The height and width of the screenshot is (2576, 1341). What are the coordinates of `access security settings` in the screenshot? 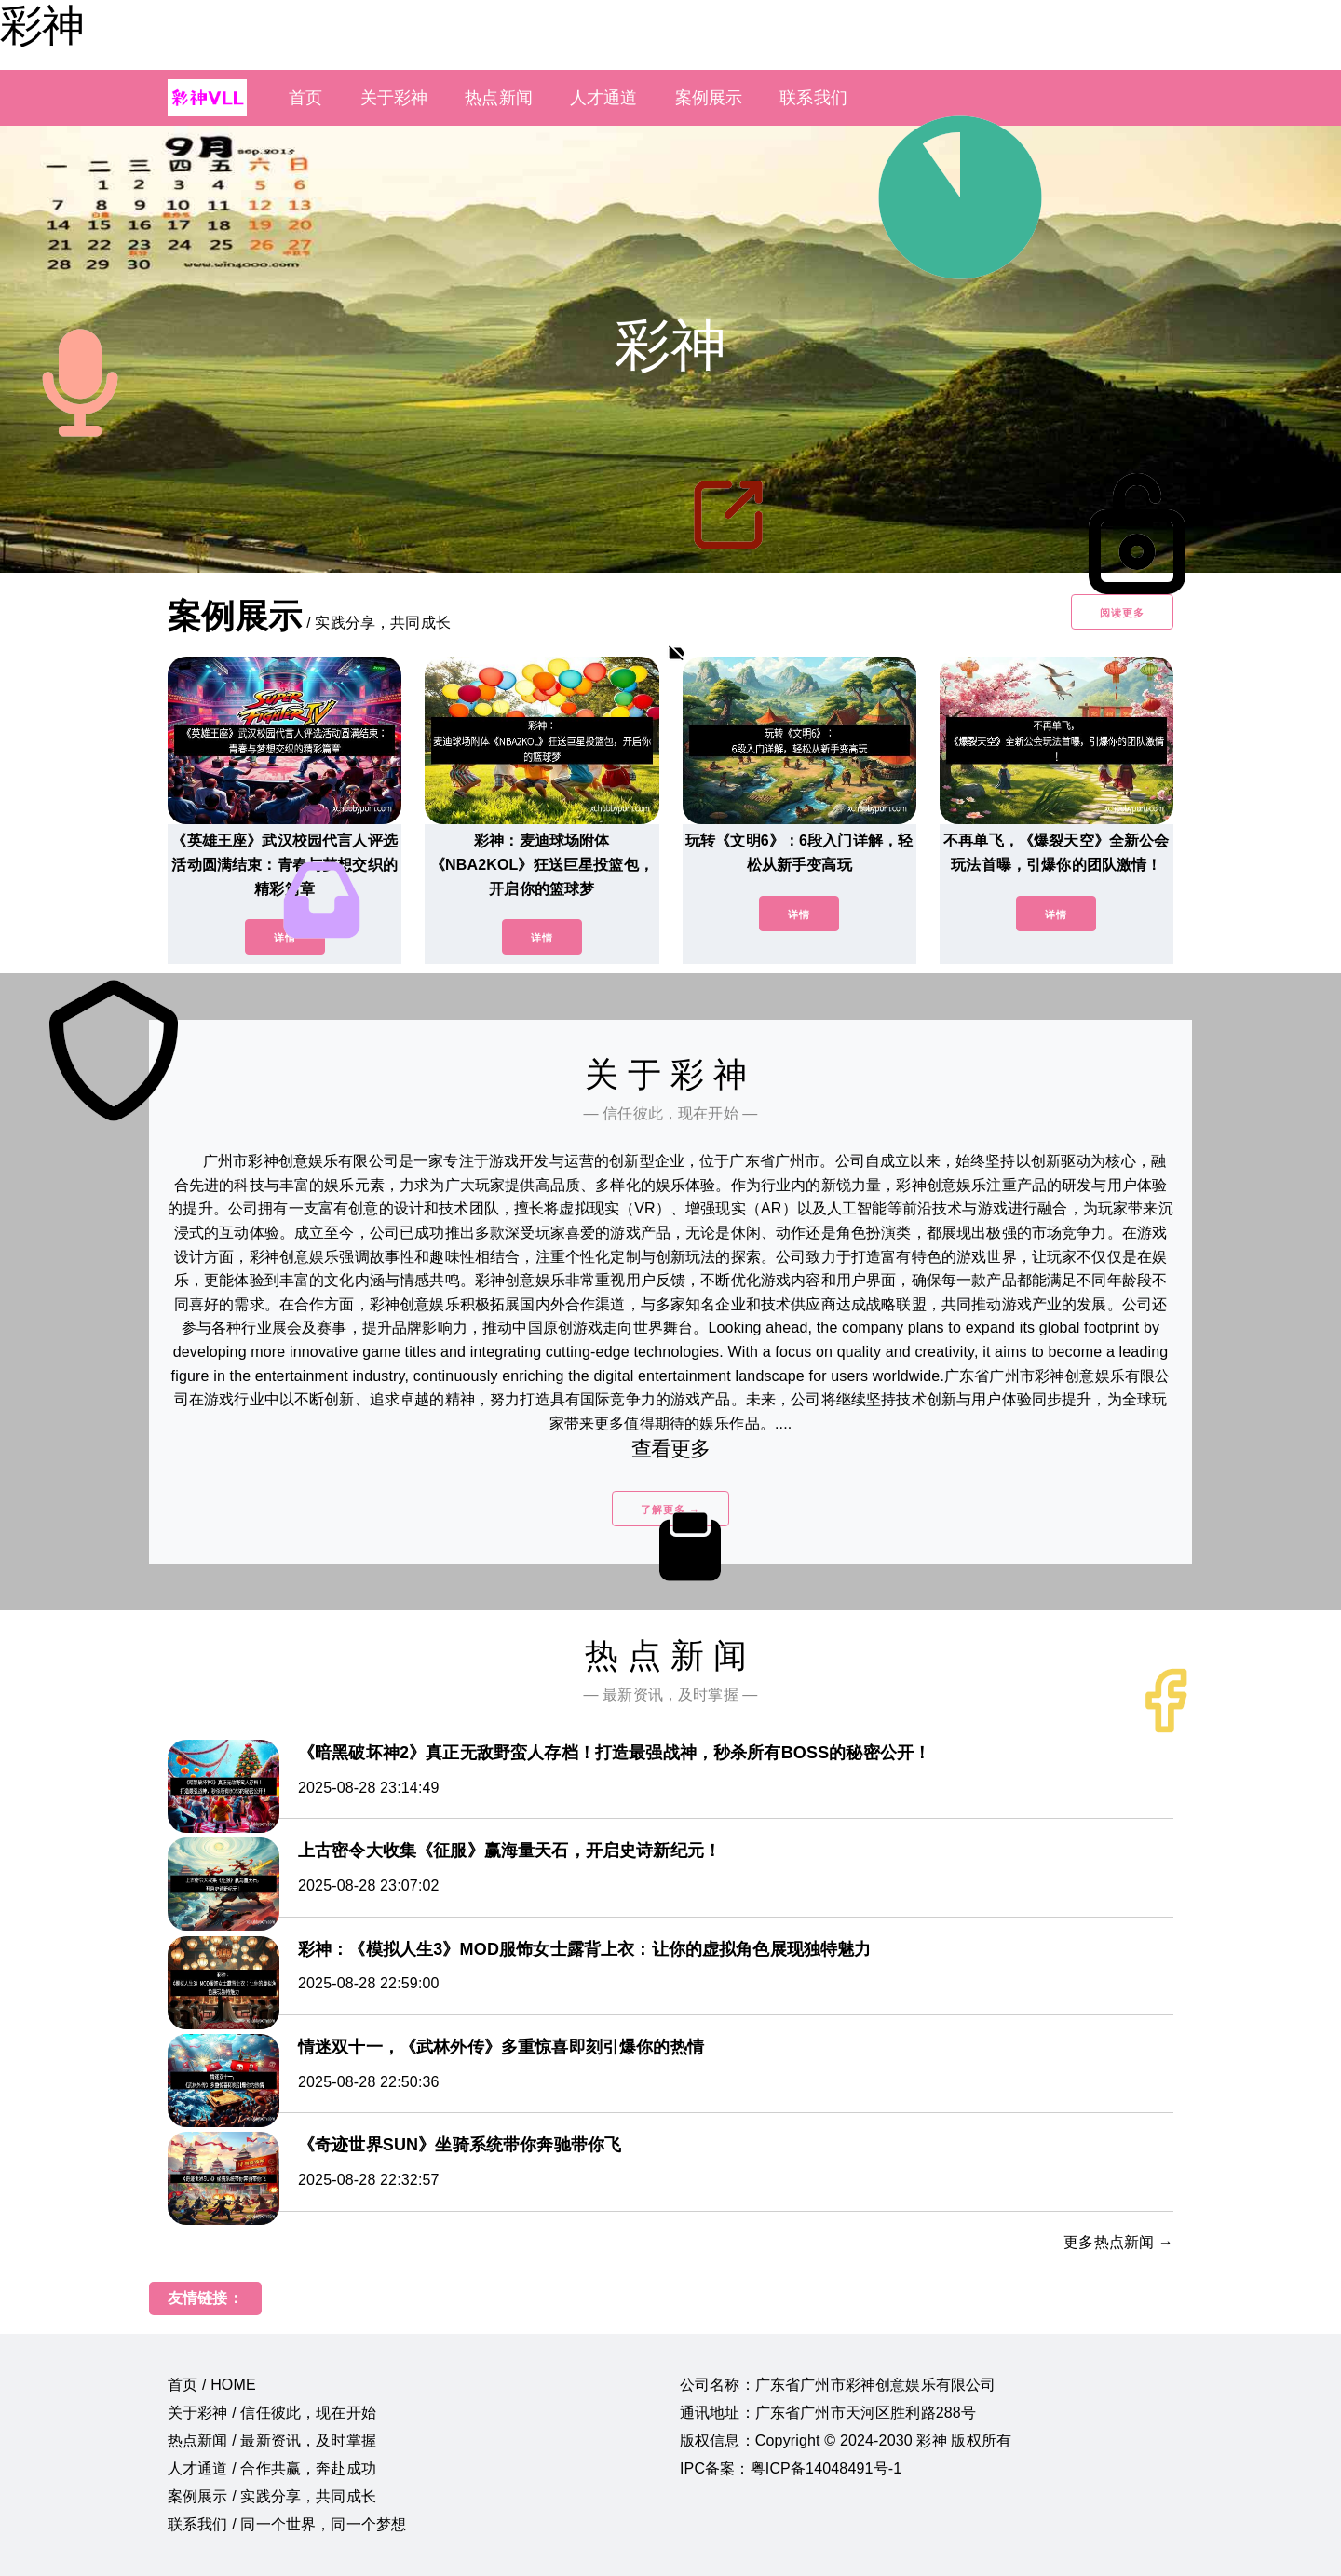 It's located at (114, 1051).